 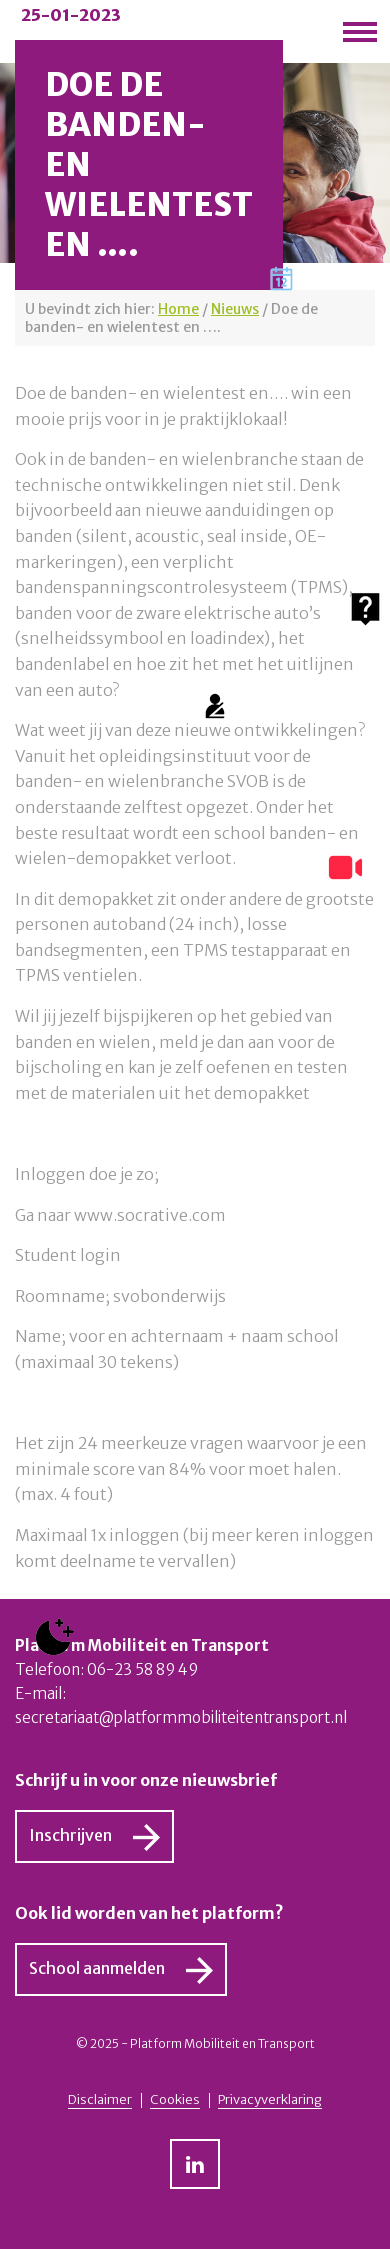 I want to click on toggle dark mode or night theme, so click(x=53, y=1637).